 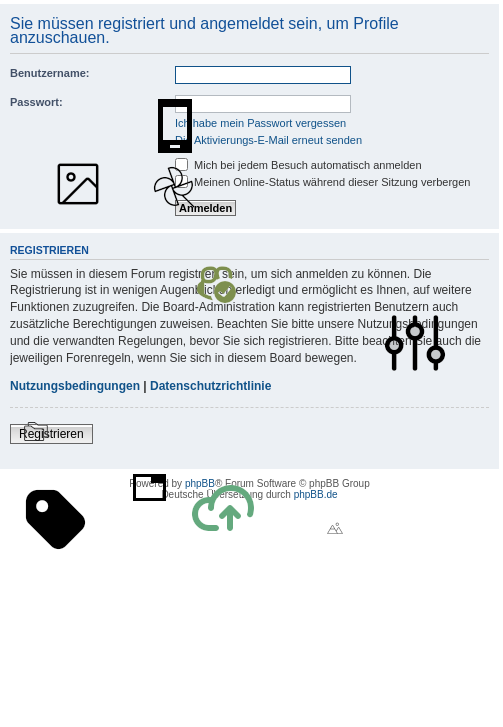 What do you see at coordinates (55, 519) in the screenshot?
I see `add or manage tags` at bounding box center [55, 519].